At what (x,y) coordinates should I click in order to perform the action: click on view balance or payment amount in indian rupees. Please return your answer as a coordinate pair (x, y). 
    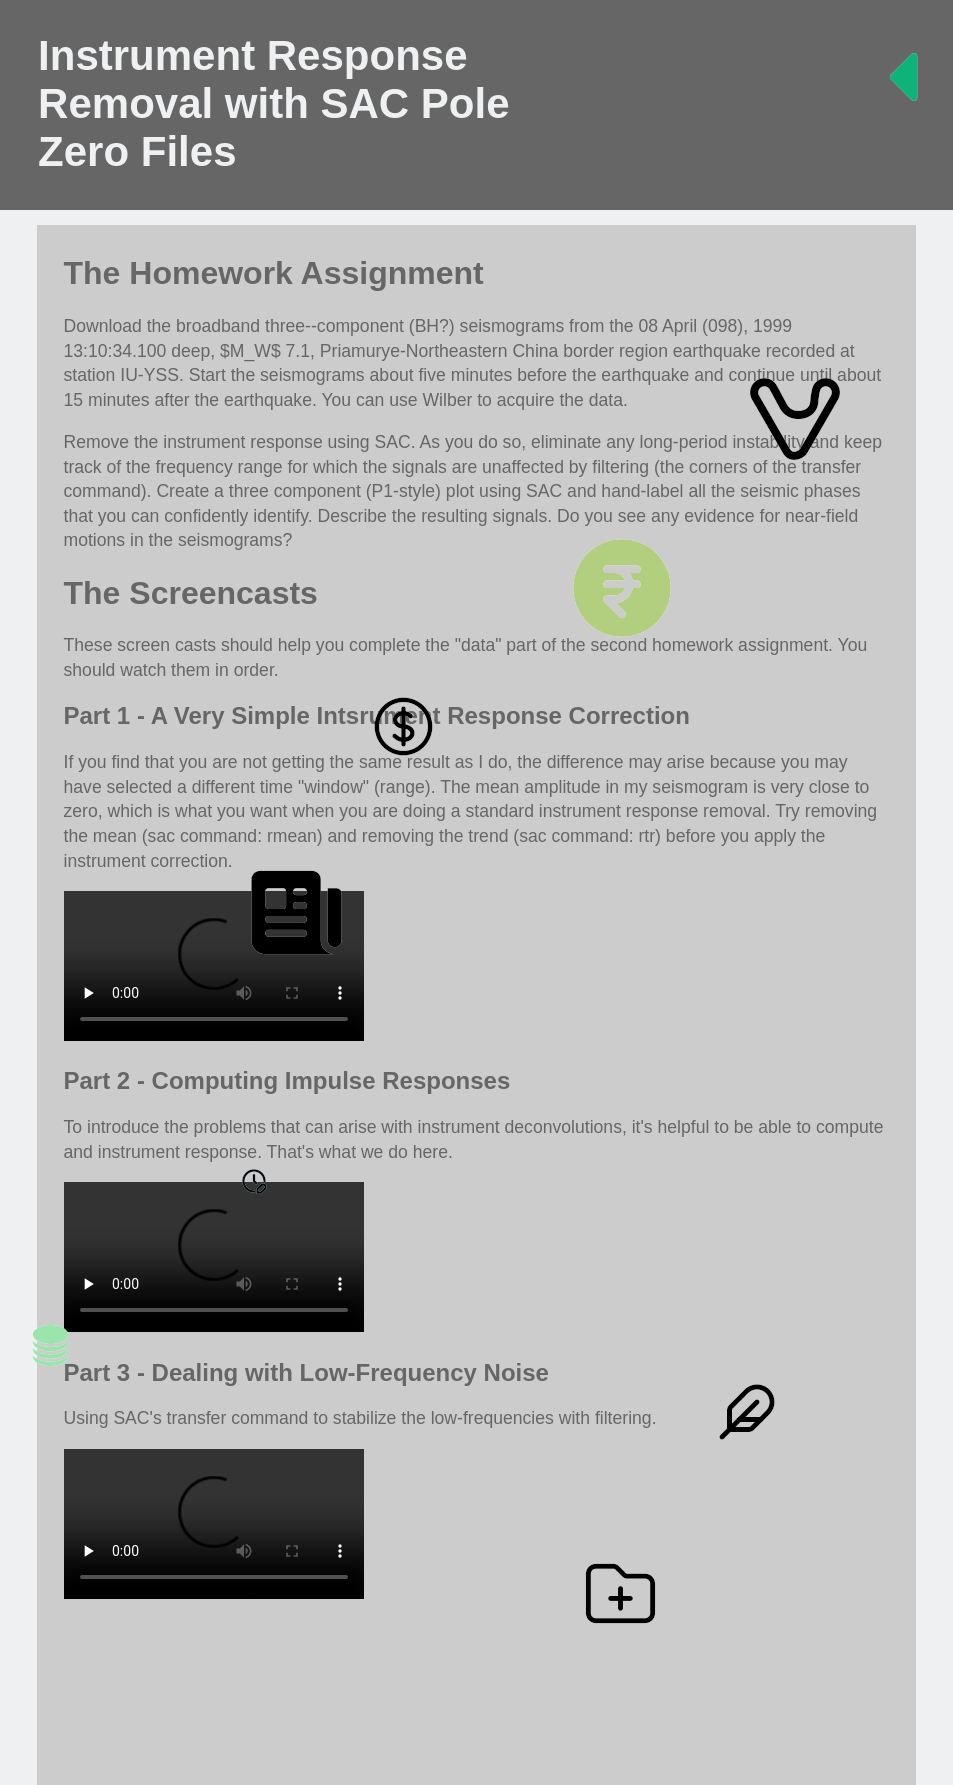
    Looking at the image, I should click on (622, 588).